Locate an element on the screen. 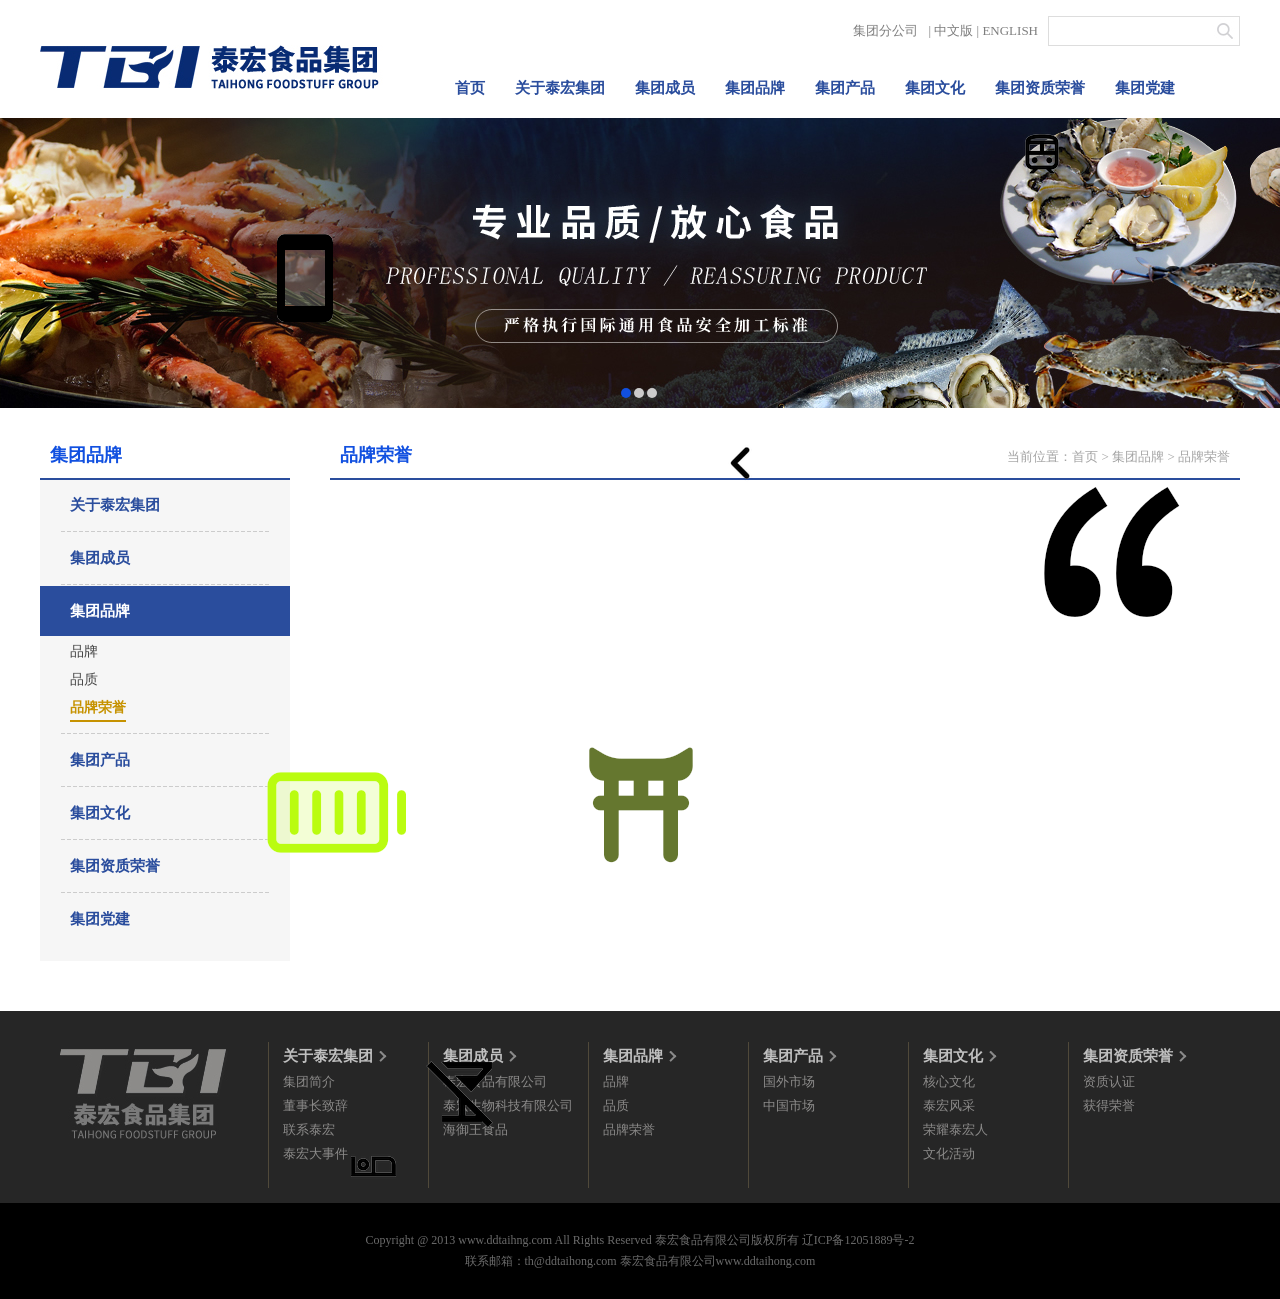 The height and width of the screenshot is (1299, 1280). indicates full battery charge is located at coordinates (334, 812).